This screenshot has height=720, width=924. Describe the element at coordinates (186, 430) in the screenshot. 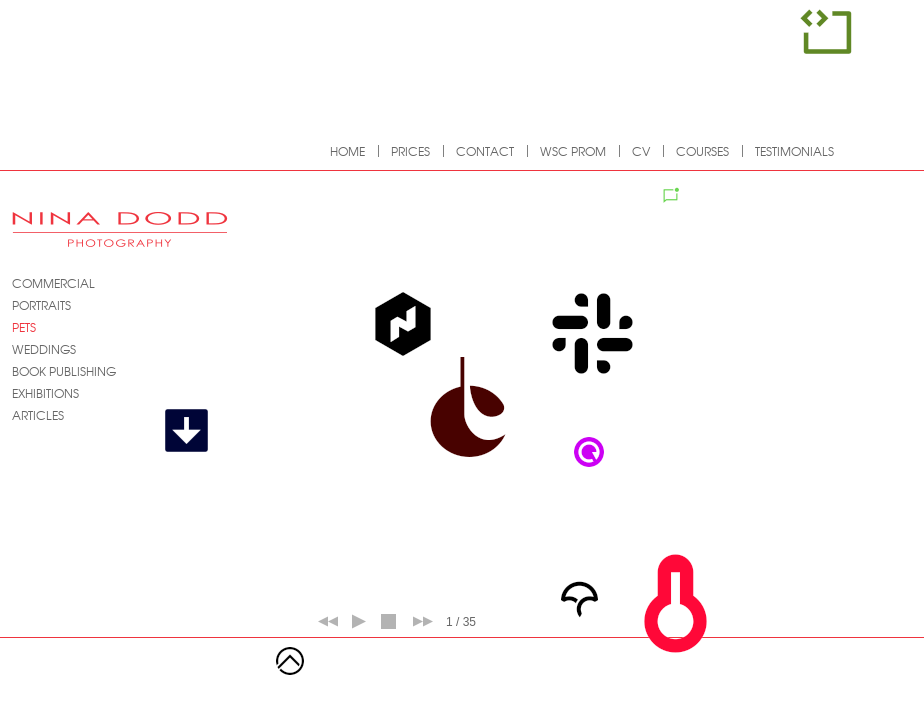

I see `download file or content` at that location.